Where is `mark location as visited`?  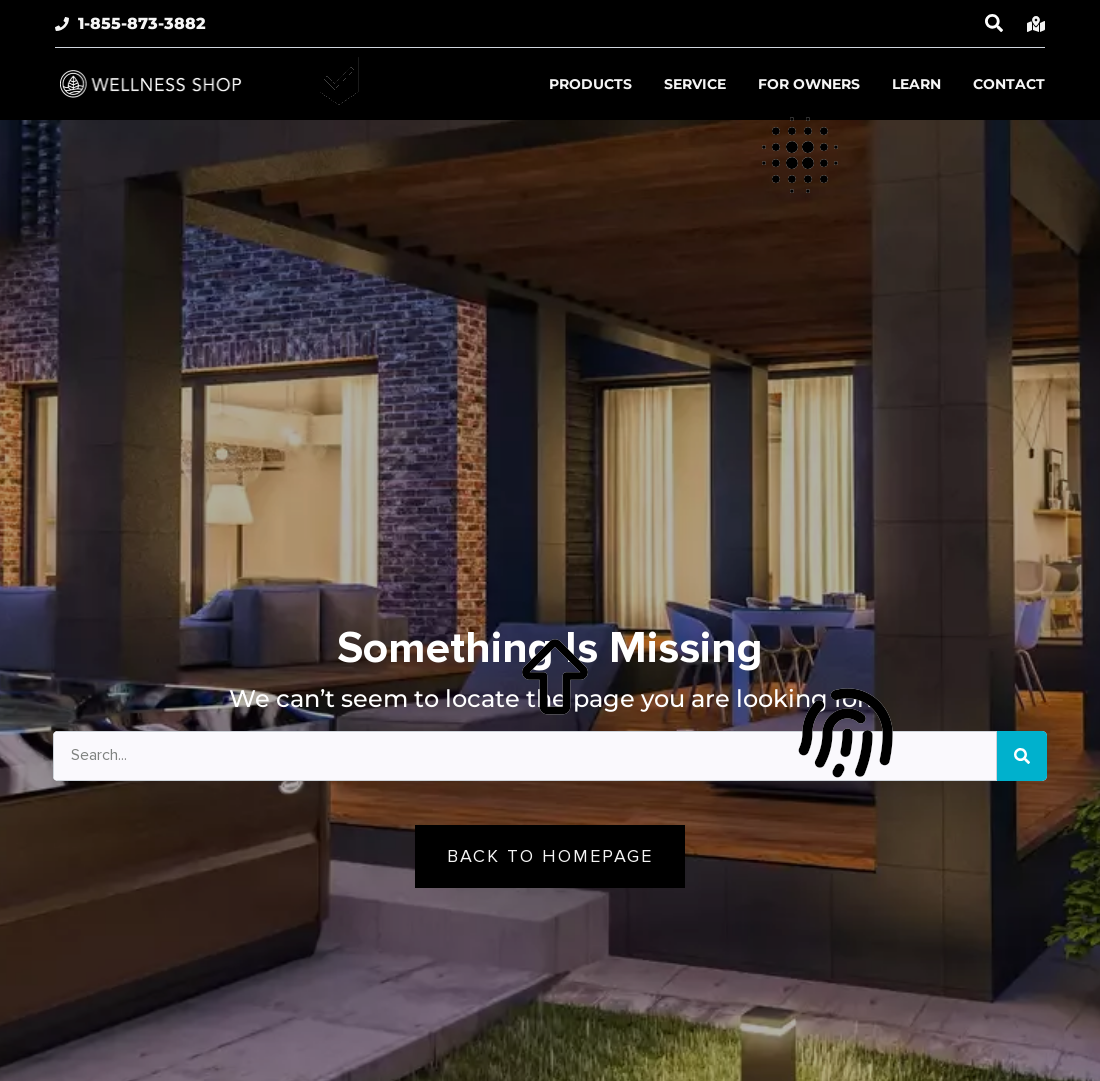
mark location as visited is located at coordinates (339, 81).